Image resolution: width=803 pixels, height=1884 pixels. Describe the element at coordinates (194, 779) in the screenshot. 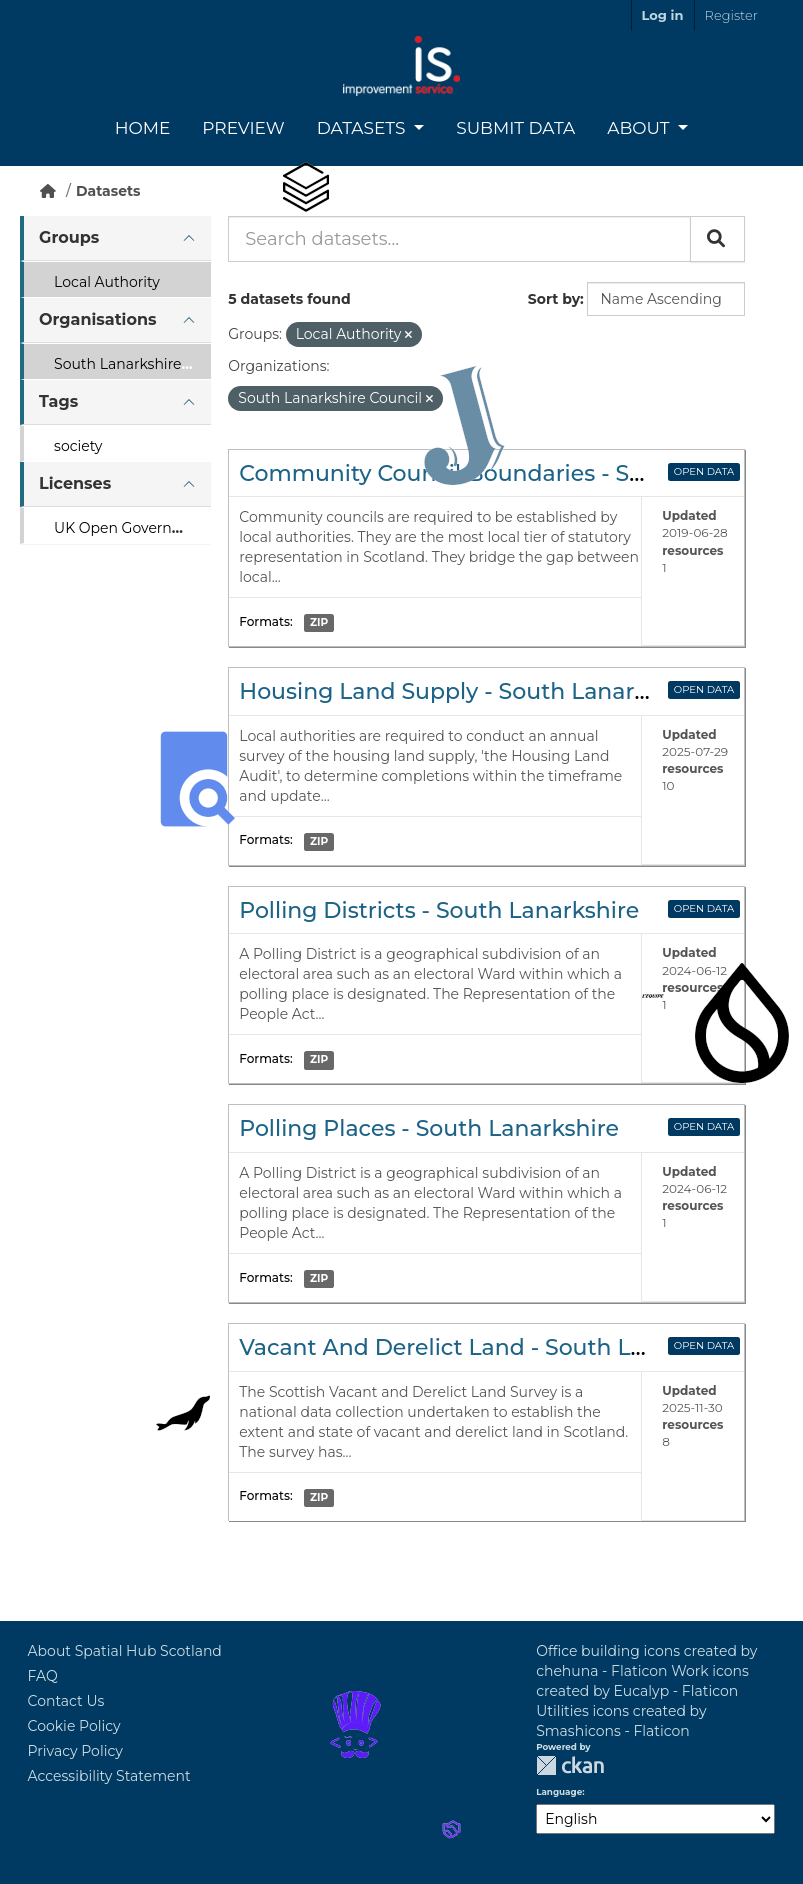

I see `find my phone feature` at that location.